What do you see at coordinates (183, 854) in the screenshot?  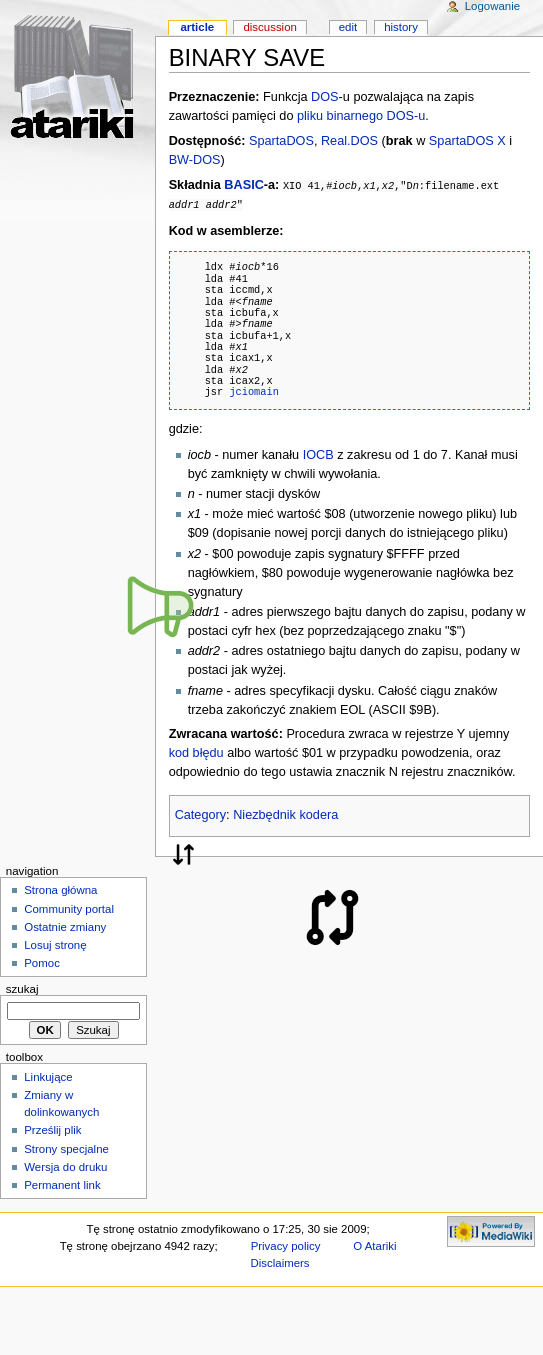 I see `sort items in ascending or descending order` at bounding box center [183, 854].